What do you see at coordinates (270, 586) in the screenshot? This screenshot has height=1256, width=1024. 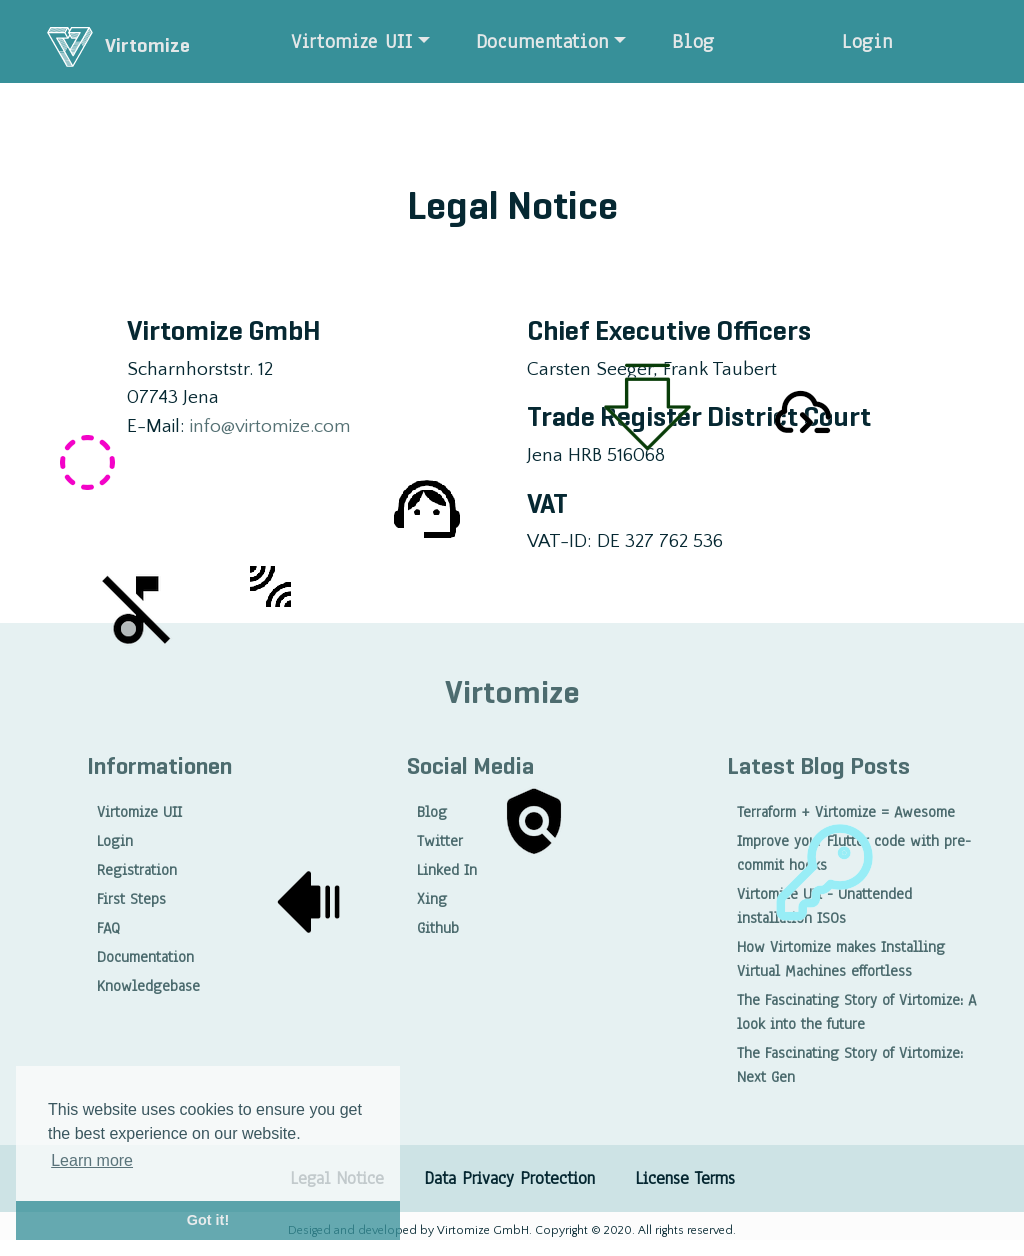 I see `enable lens flare or light leak effect` at bounding box center [270, 586].